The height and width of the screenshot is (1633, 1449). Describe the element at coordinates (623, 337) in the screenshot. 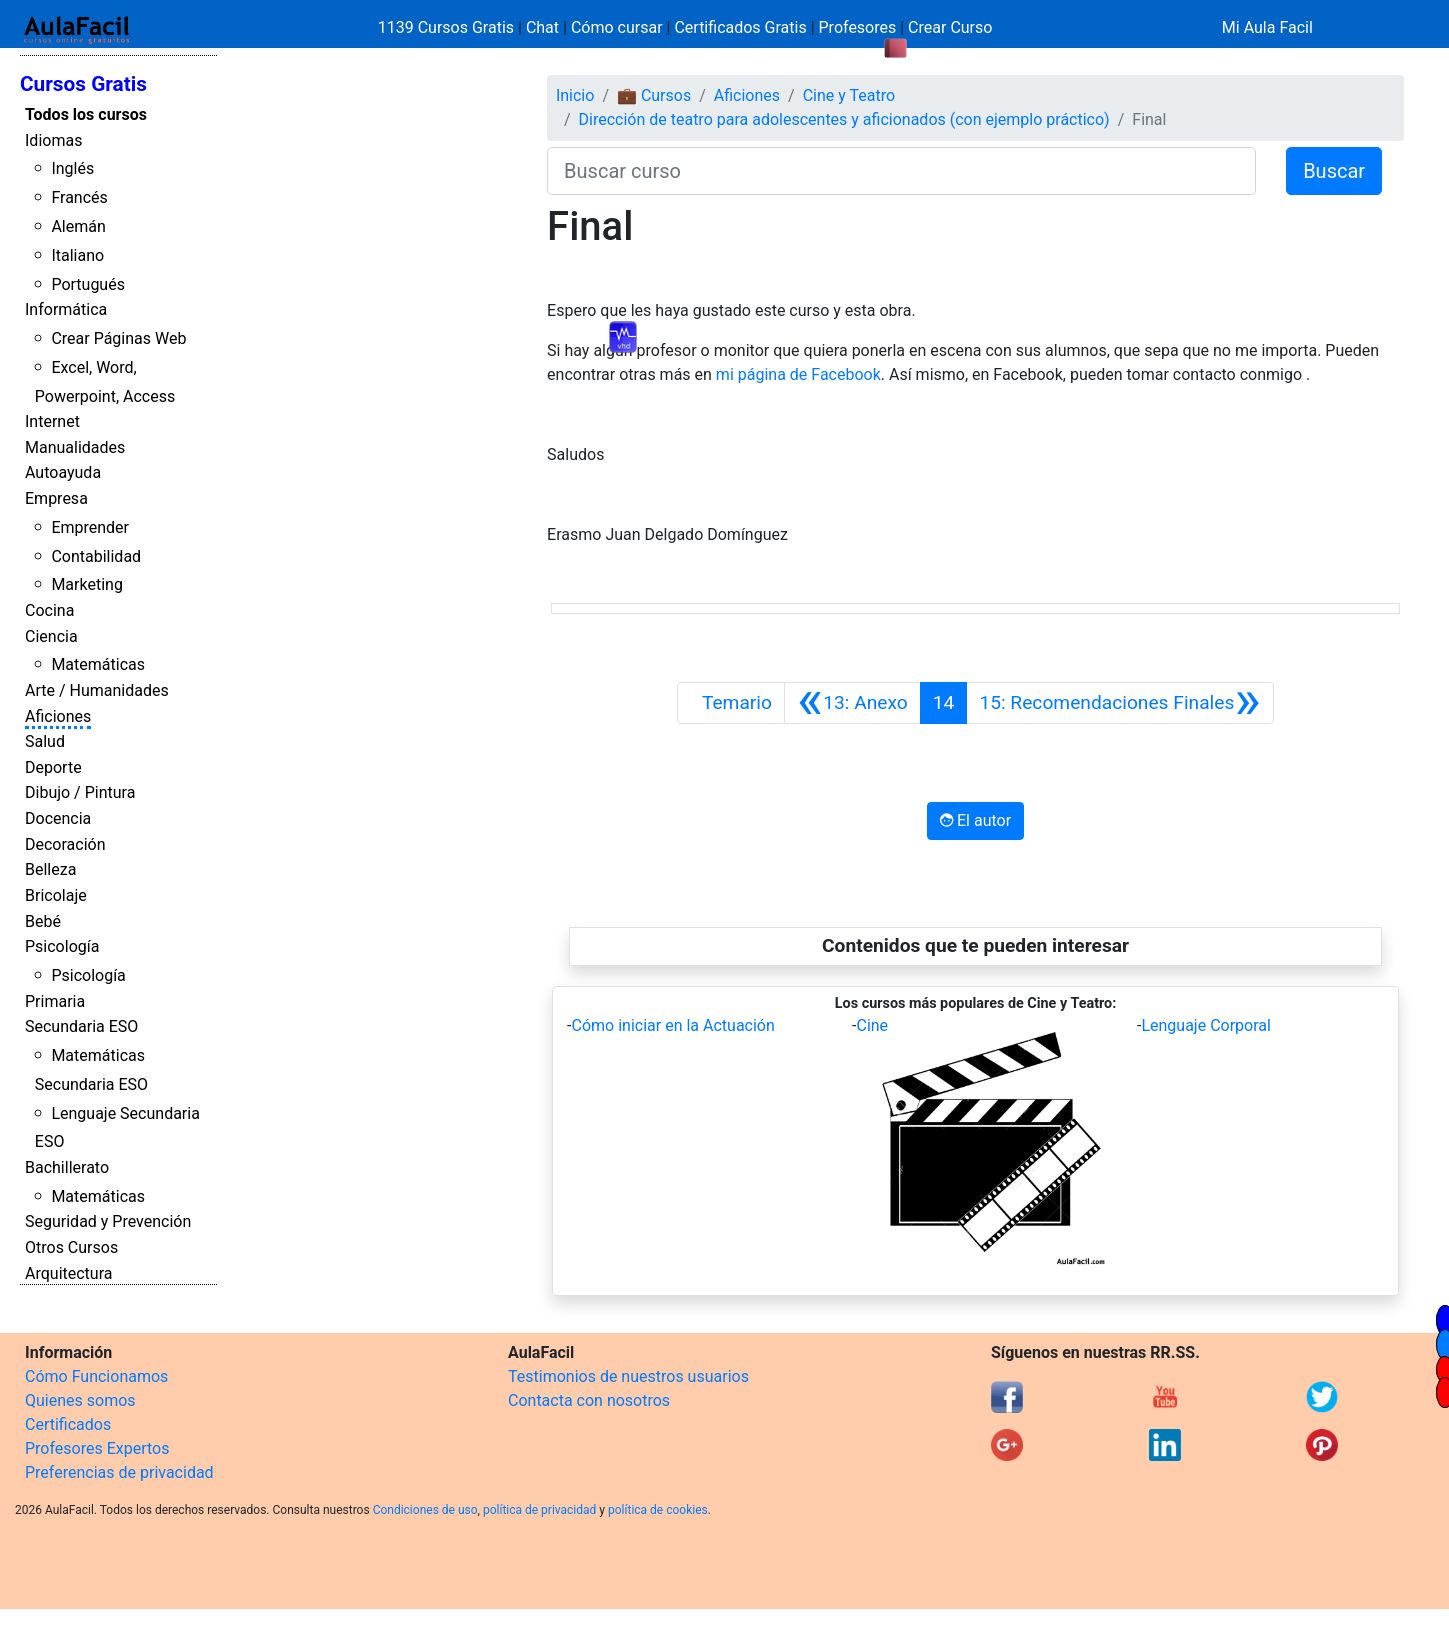

I see `open a VirtualBox virtual hard disk file` at that location.